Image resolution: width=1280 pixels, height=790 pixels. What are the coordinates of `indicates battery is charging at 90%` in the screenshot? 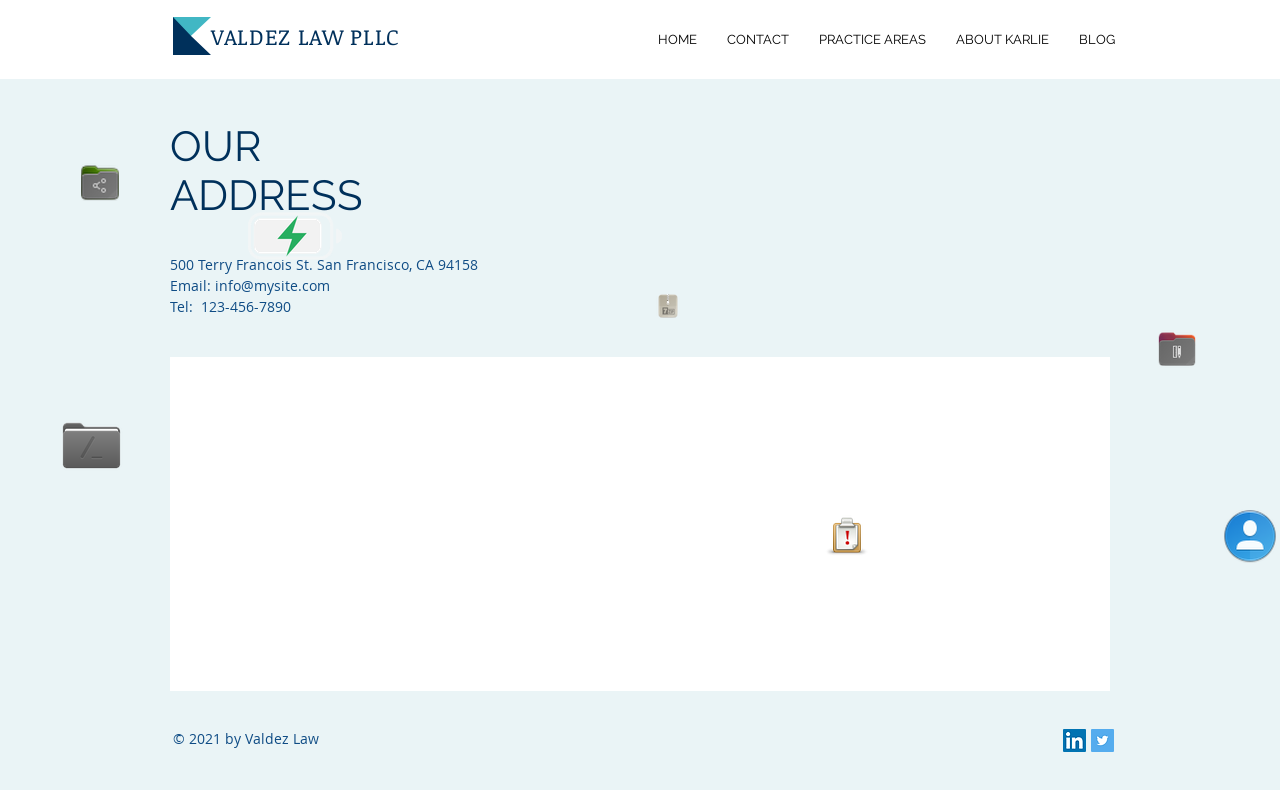 It's located at (295, 236).